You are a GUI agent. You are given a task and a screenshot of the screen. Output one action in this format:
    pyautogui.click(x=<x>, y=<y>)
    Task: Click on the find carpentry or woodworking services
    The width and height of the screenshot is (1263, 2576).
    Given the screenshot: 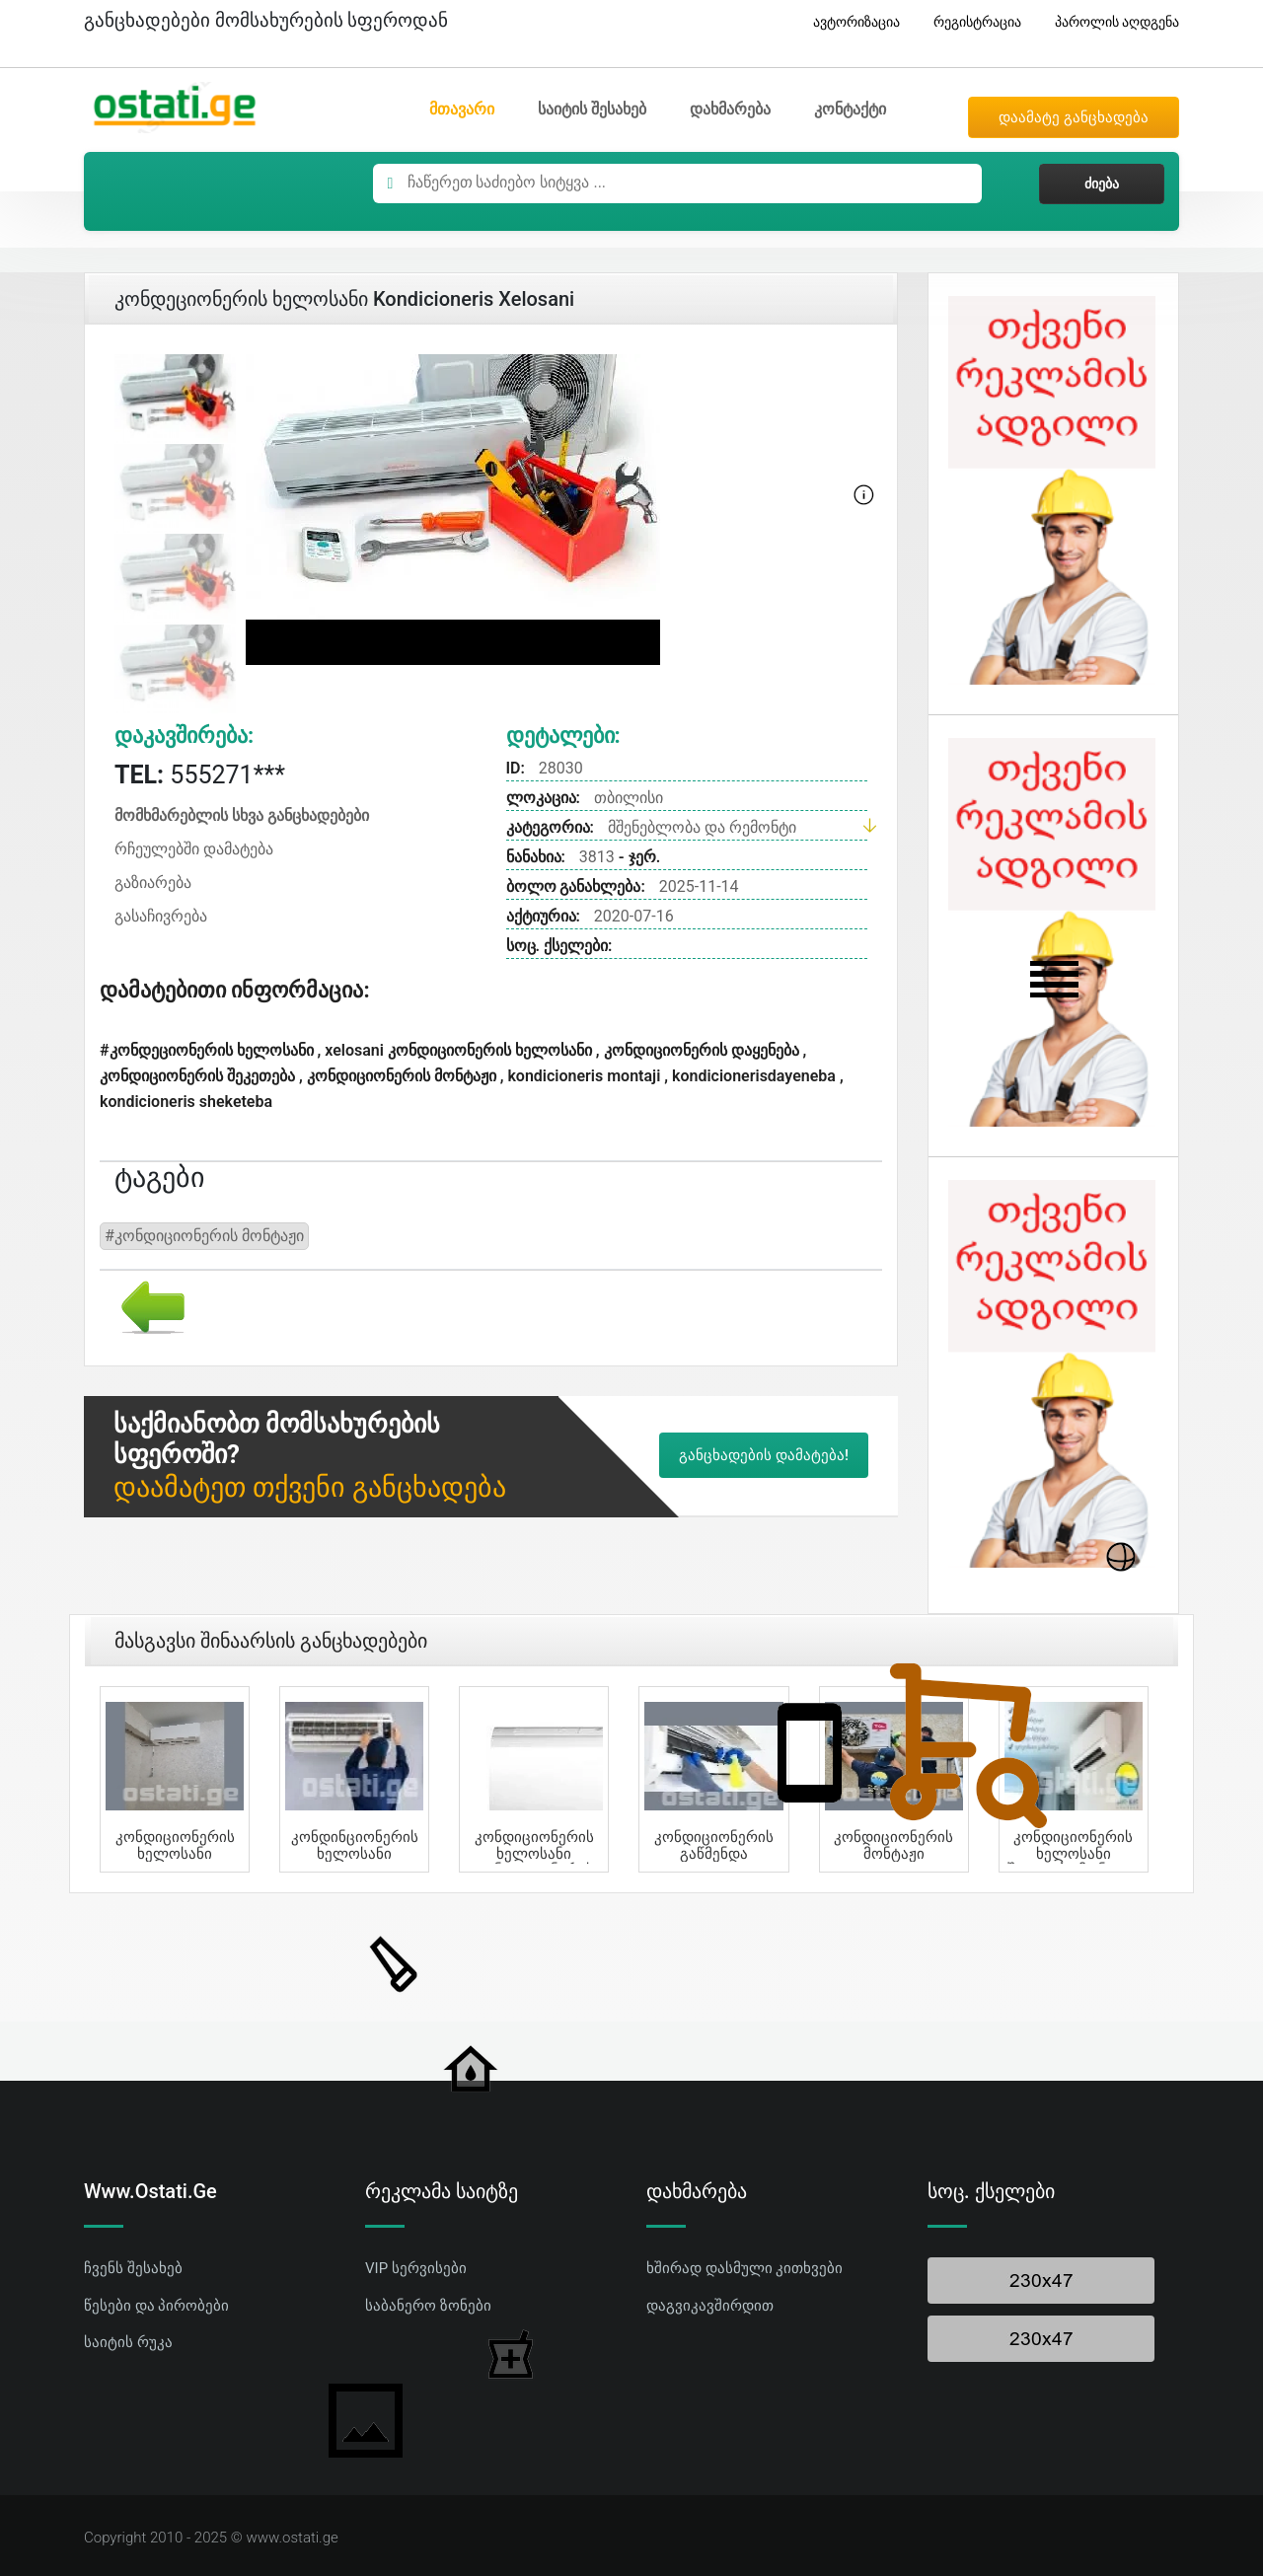 What is the action you would take?
    pyautogui.click(x=394, y=1964)
    